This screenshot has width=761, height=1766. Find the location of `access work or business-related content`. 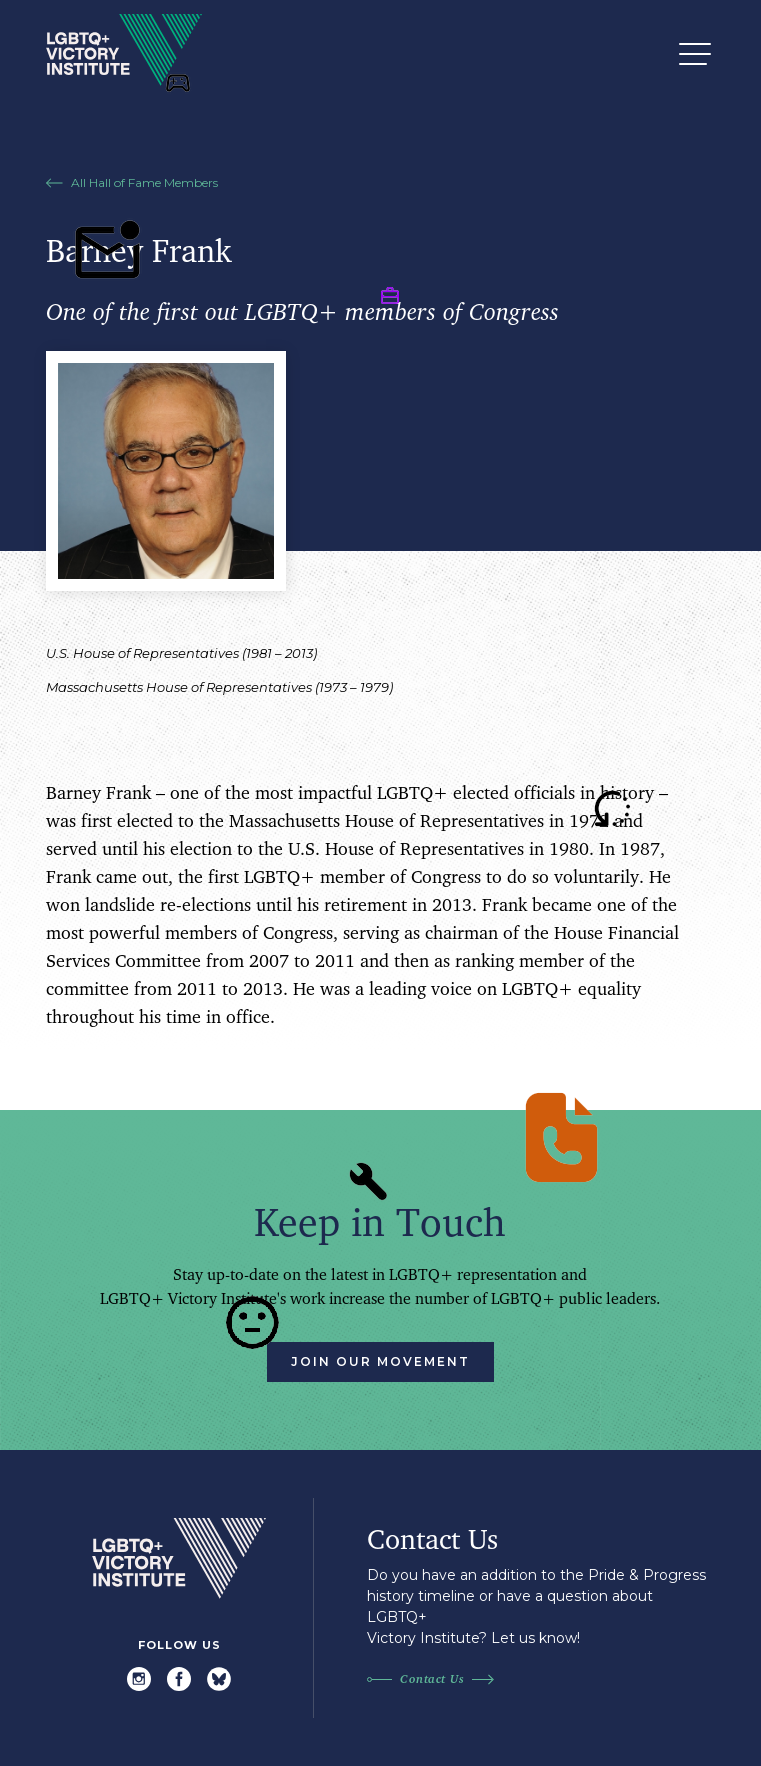

access work or business-related content is located at coordinates (390, 296).